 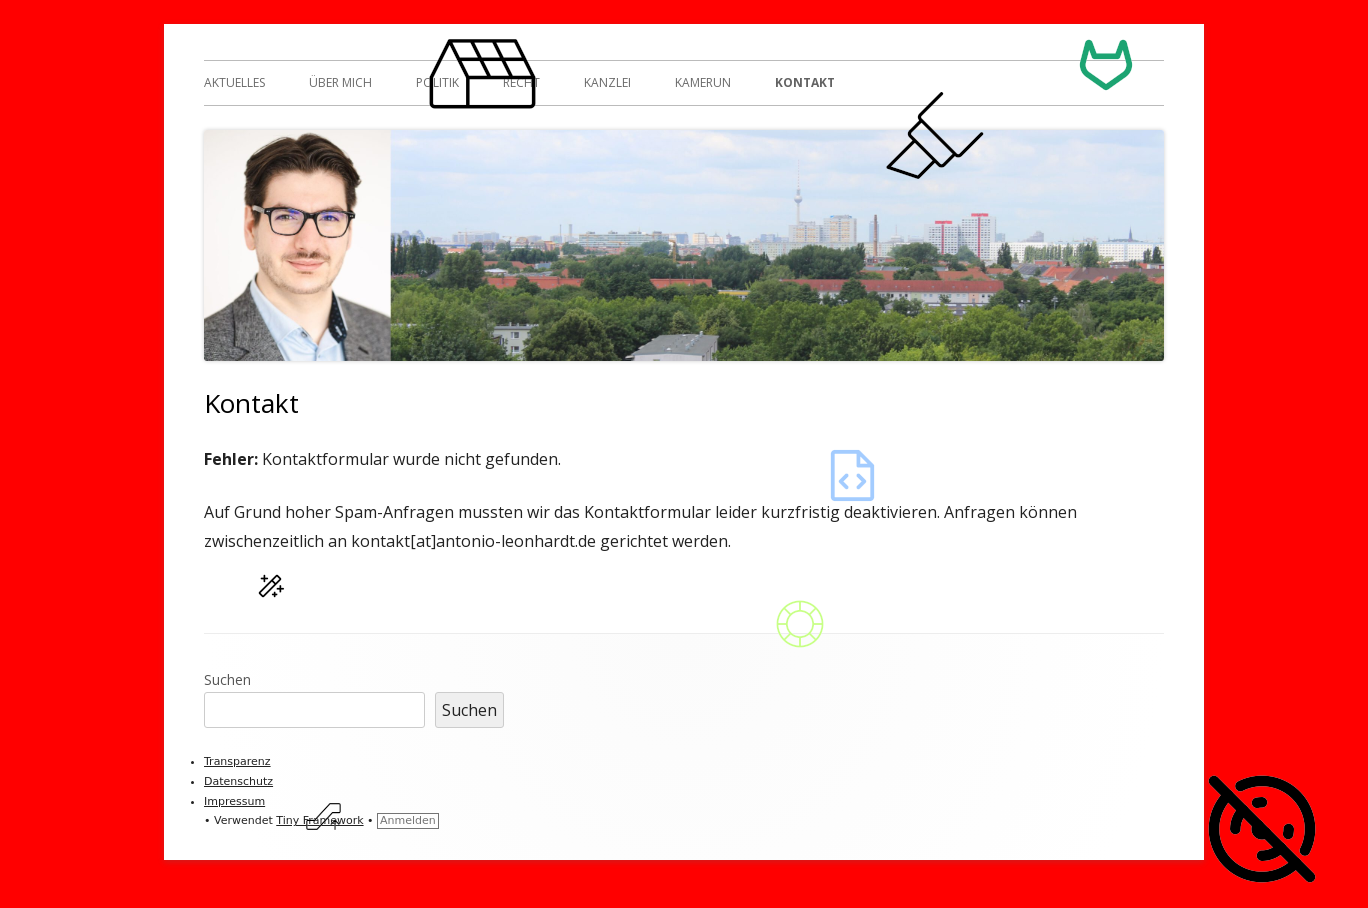 What do you see at coordinates (270, 586) in the screenshot?
I see `apply auto-enhance or smart adjustments` at bounding box center [270, 586].